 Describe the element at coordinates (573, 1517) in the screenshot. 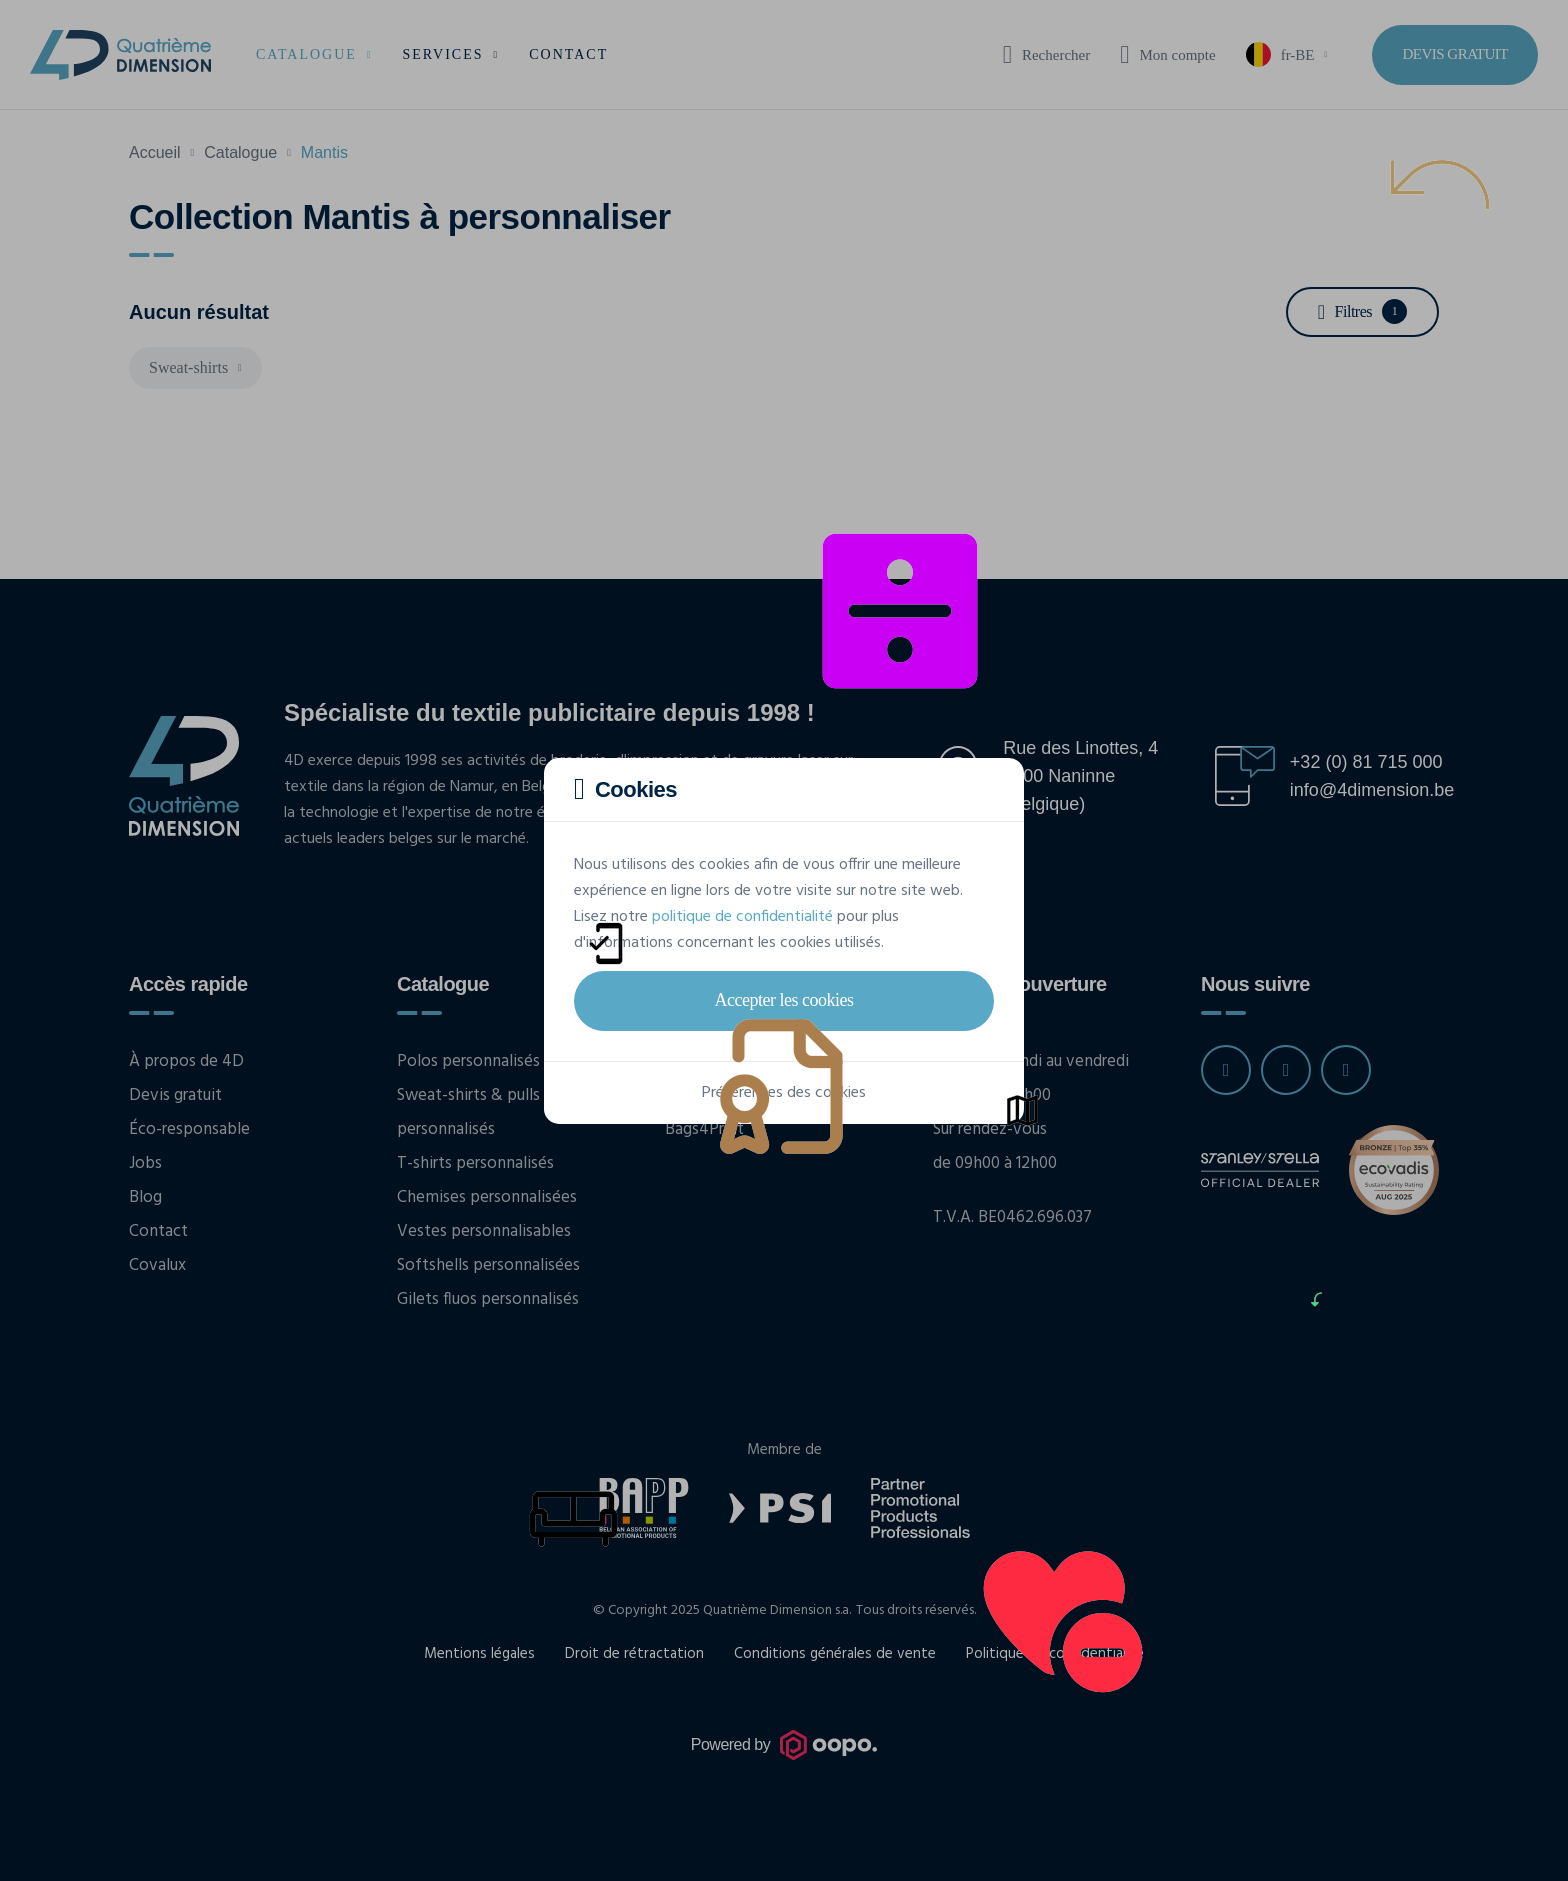

I see `browse furniture or home decor` at that location.